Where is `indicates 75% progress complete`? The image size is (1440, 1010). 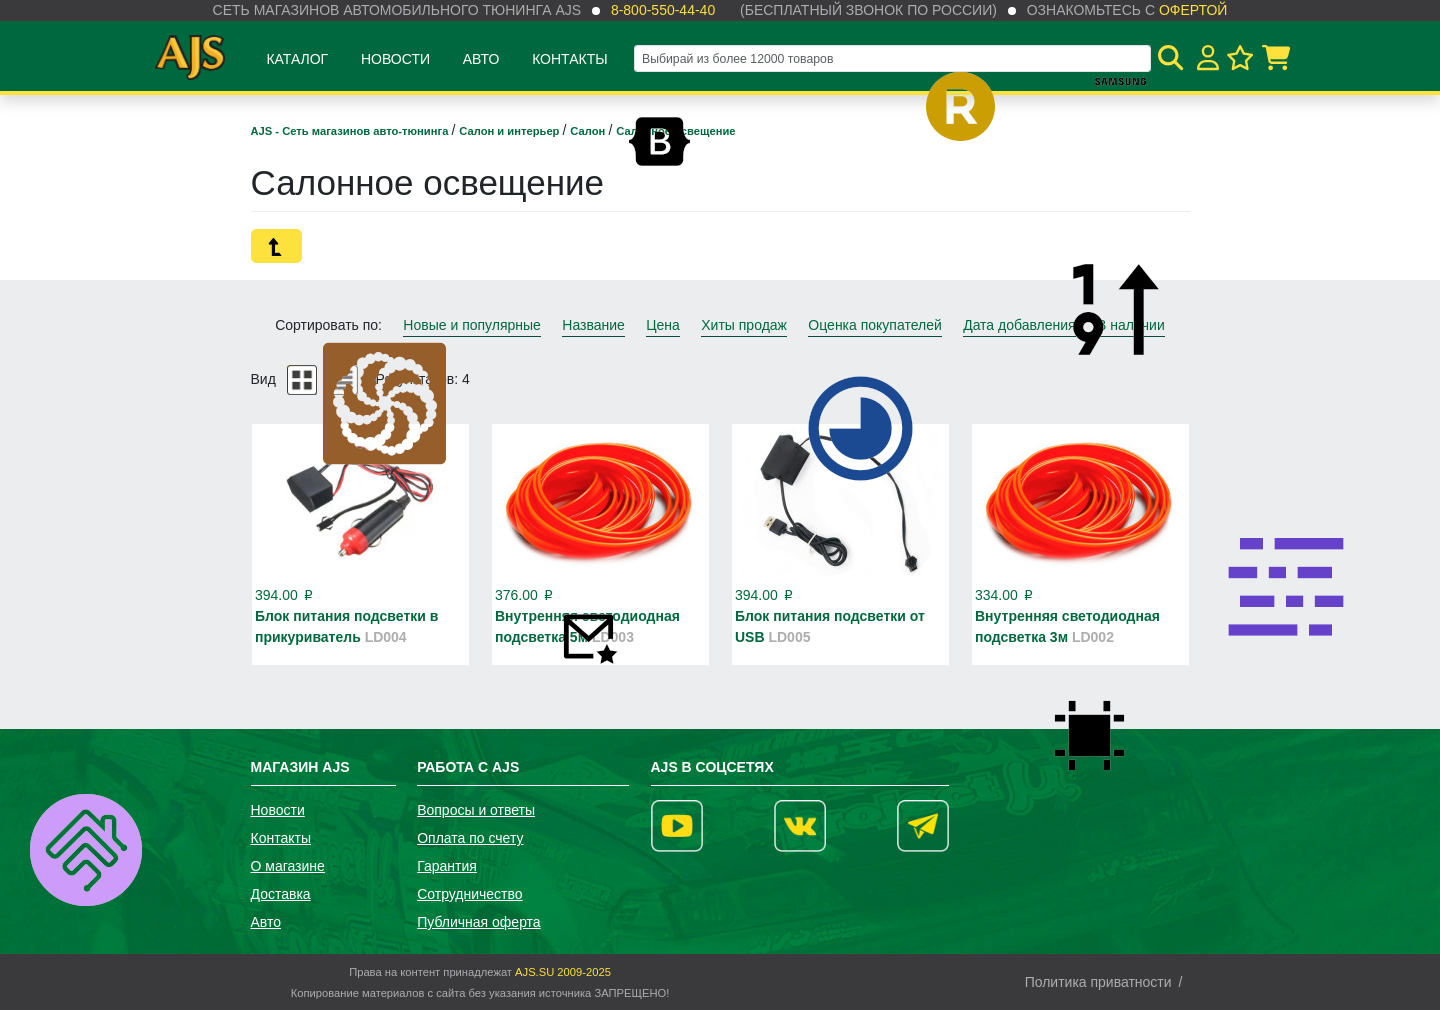
indicates 75% progress complete is located at coordinates (860, 428).